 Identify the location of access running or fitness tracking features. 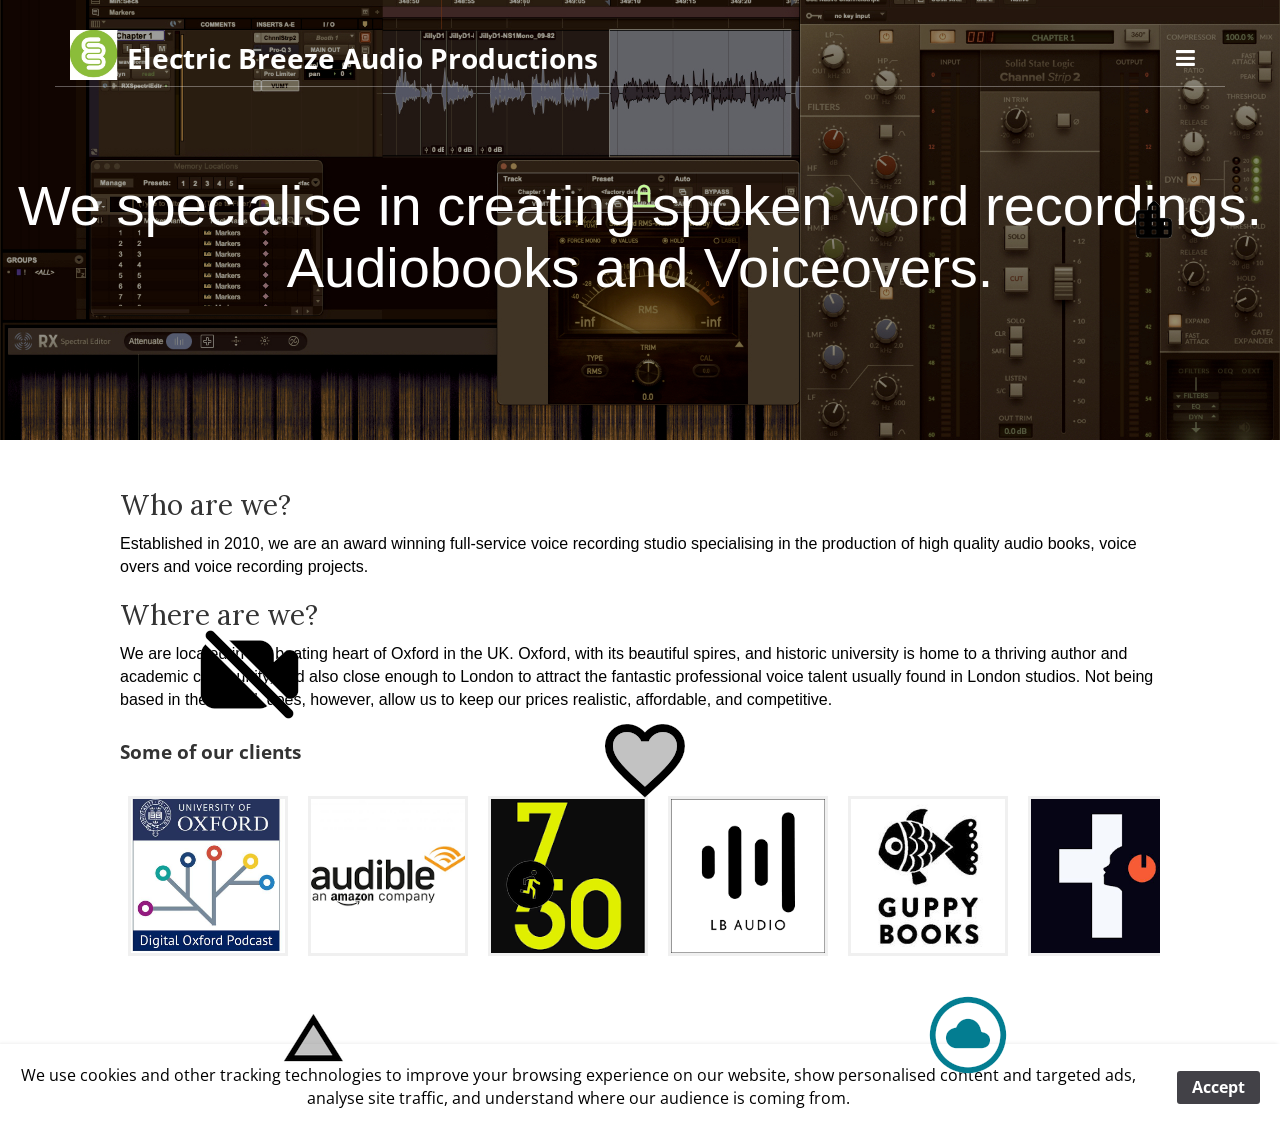
(530, 884).